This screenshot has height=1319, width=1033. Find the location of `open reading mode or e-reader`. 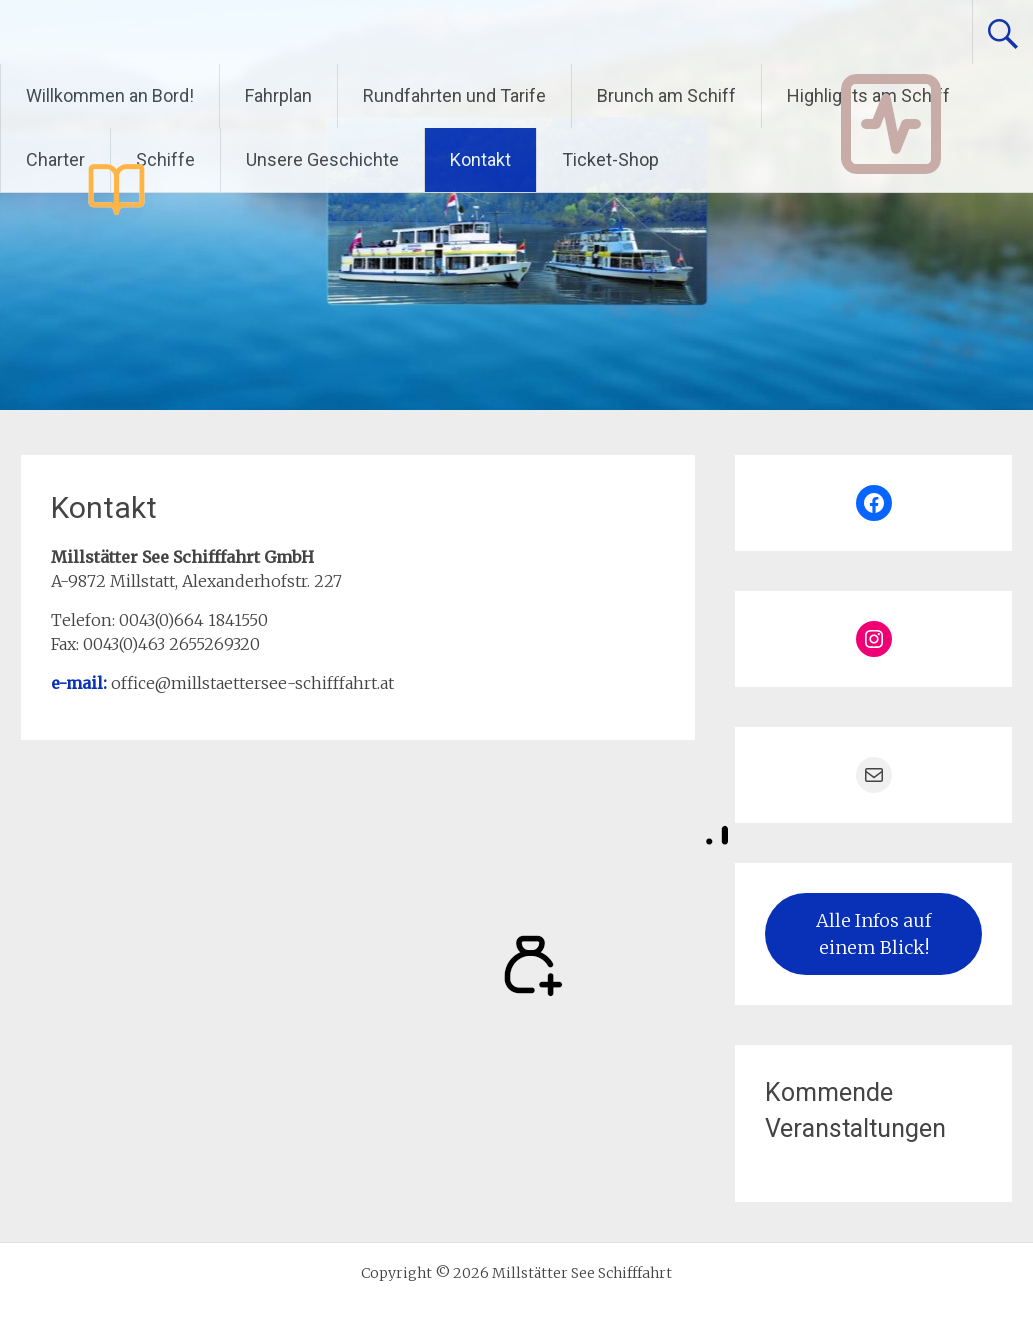

open reading mode or e-reader is located at coordinates (116, 189).